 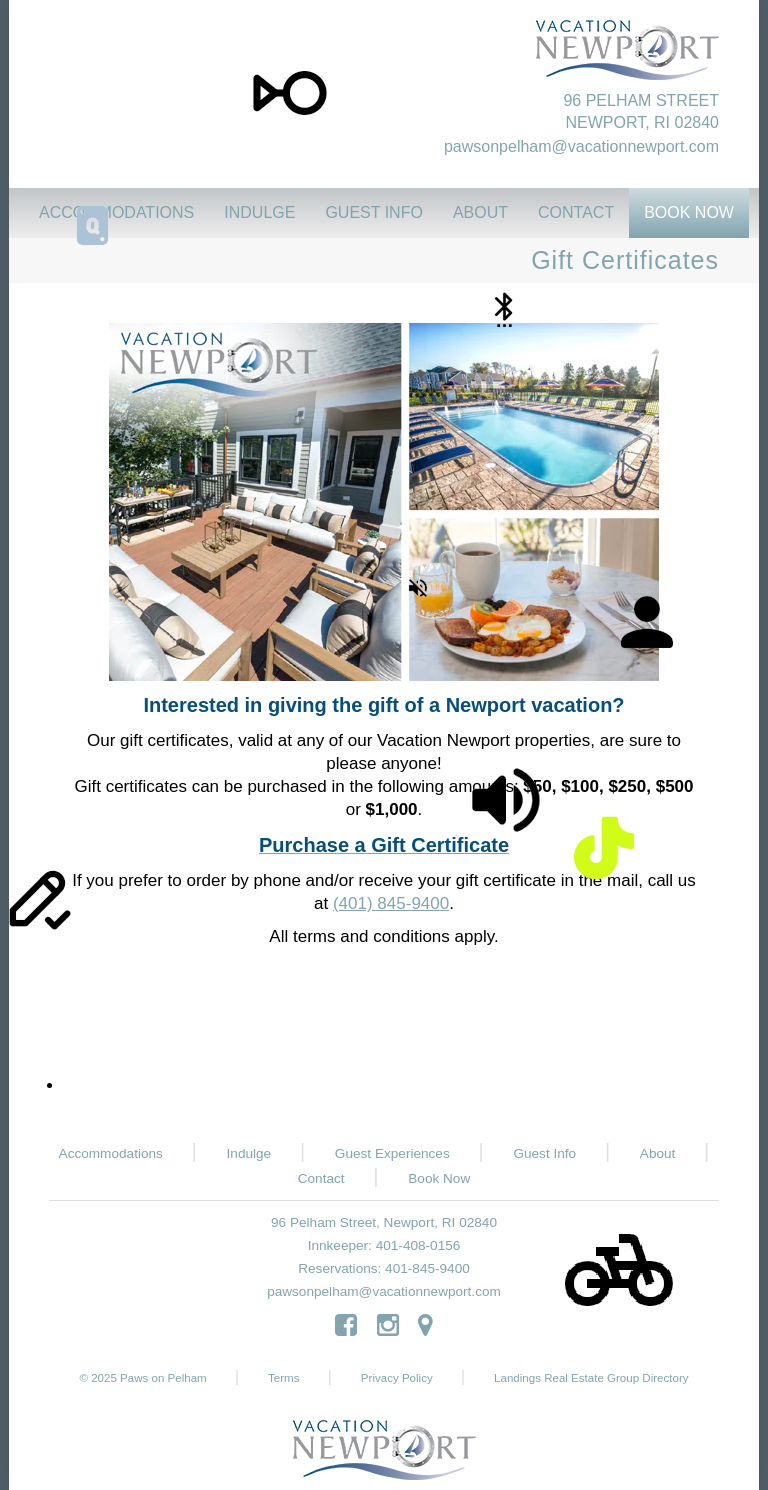 I want to click on access bluetooth settings, so click(x=504, y=309).